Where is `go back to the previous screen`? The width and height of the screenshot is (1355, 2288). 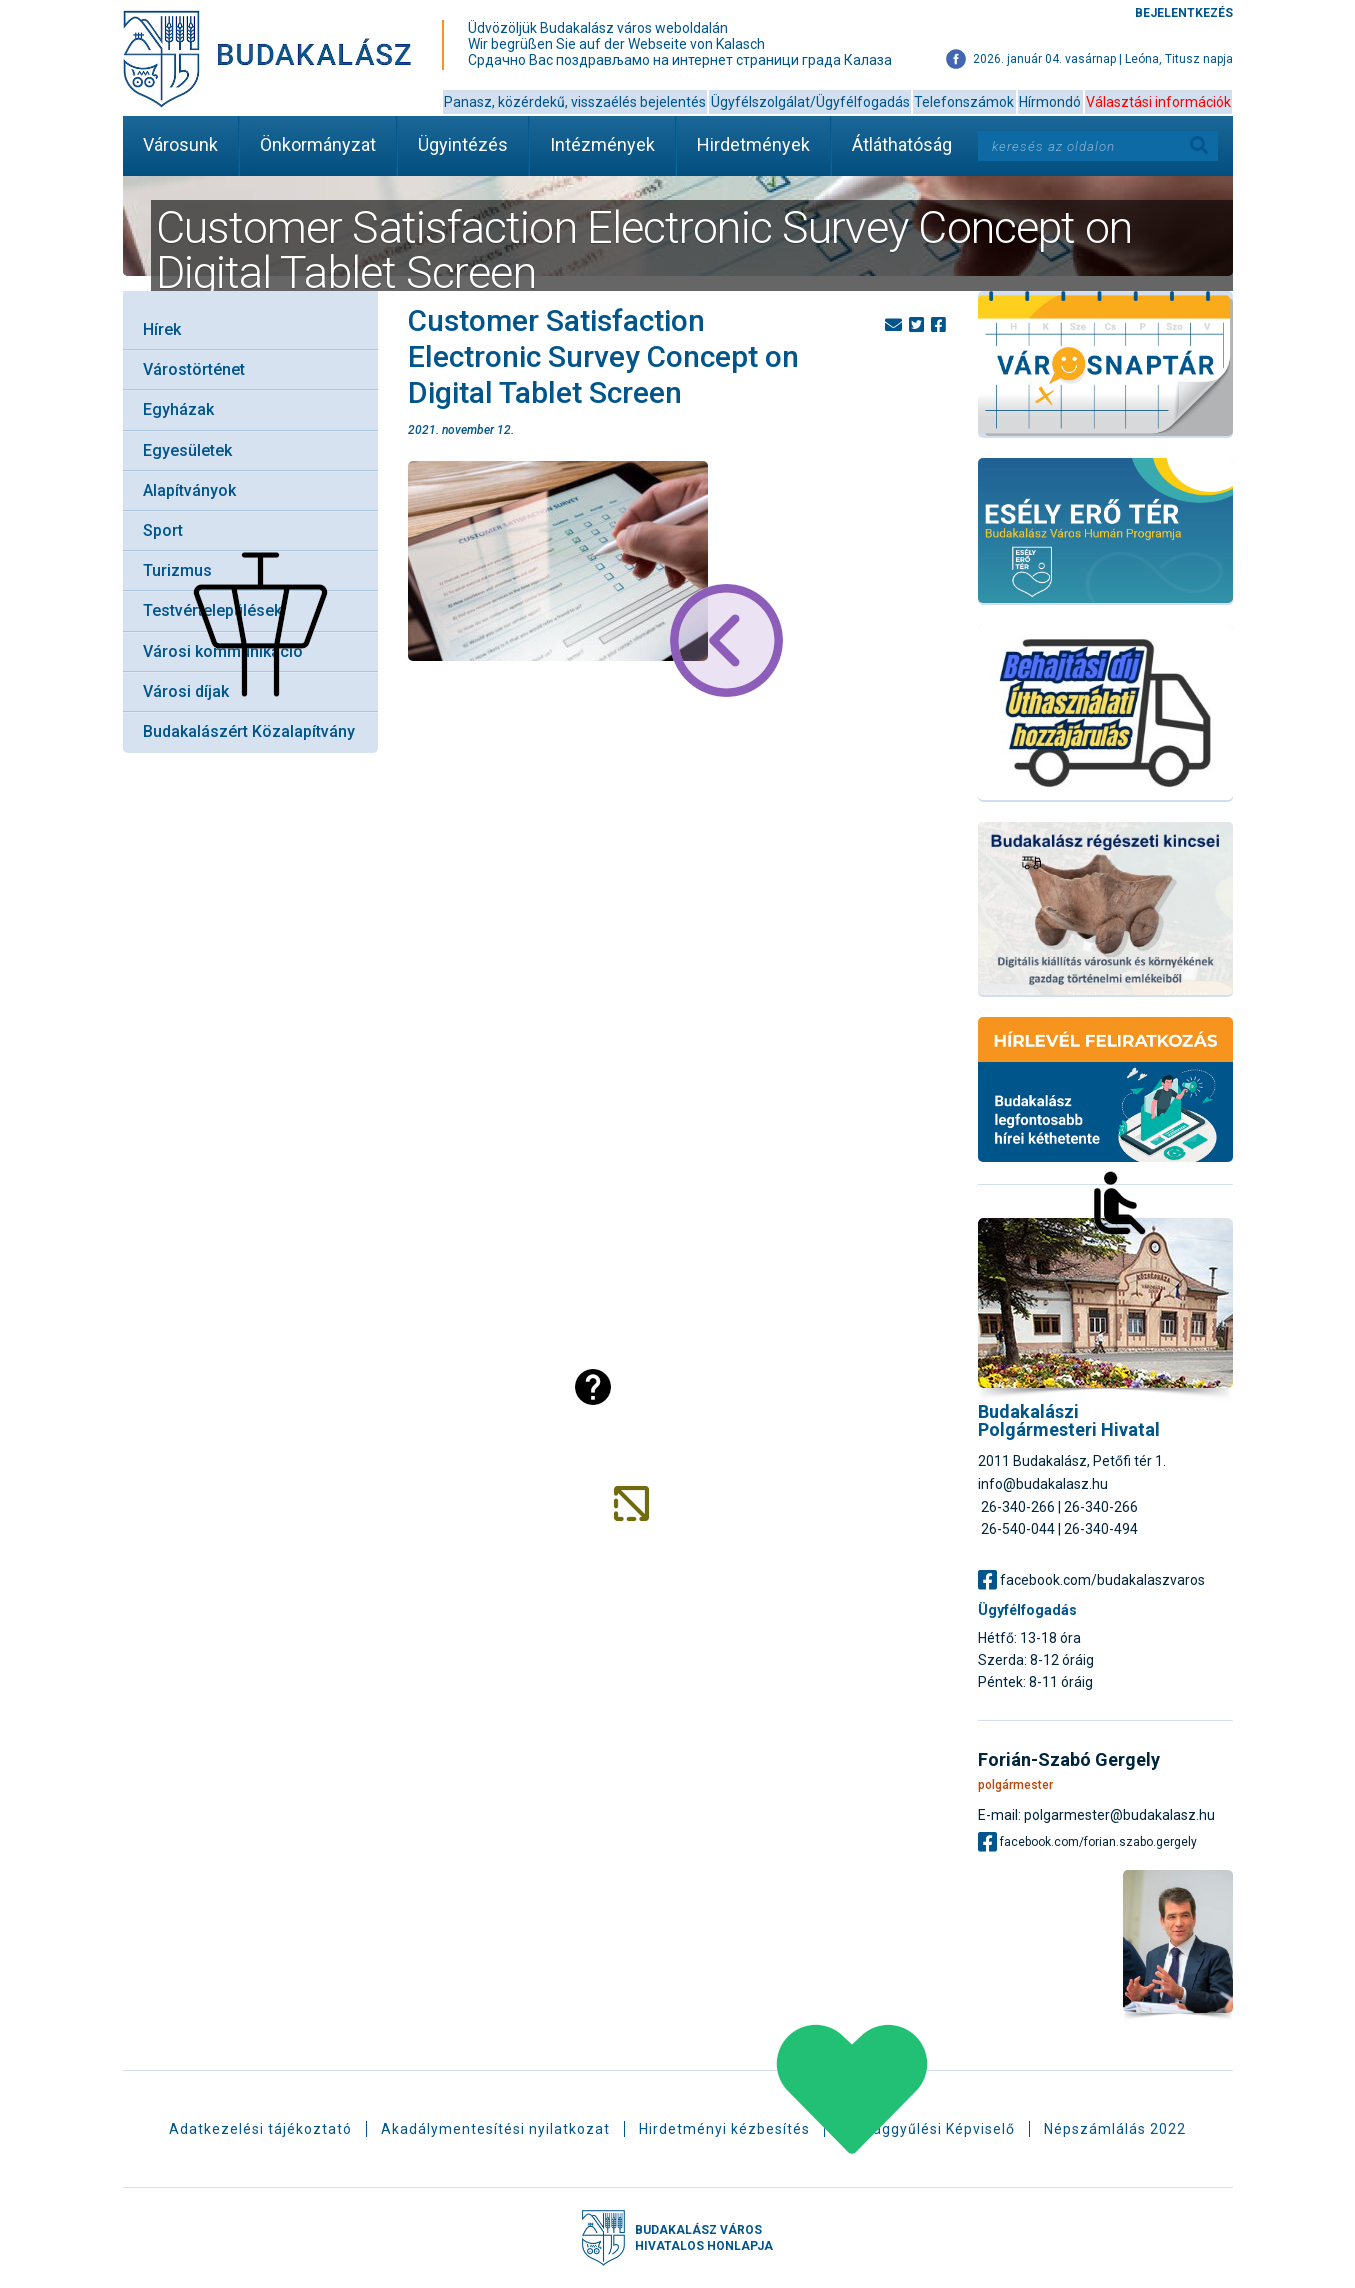 go back to the previous screen is located at coordinates (726, 640).